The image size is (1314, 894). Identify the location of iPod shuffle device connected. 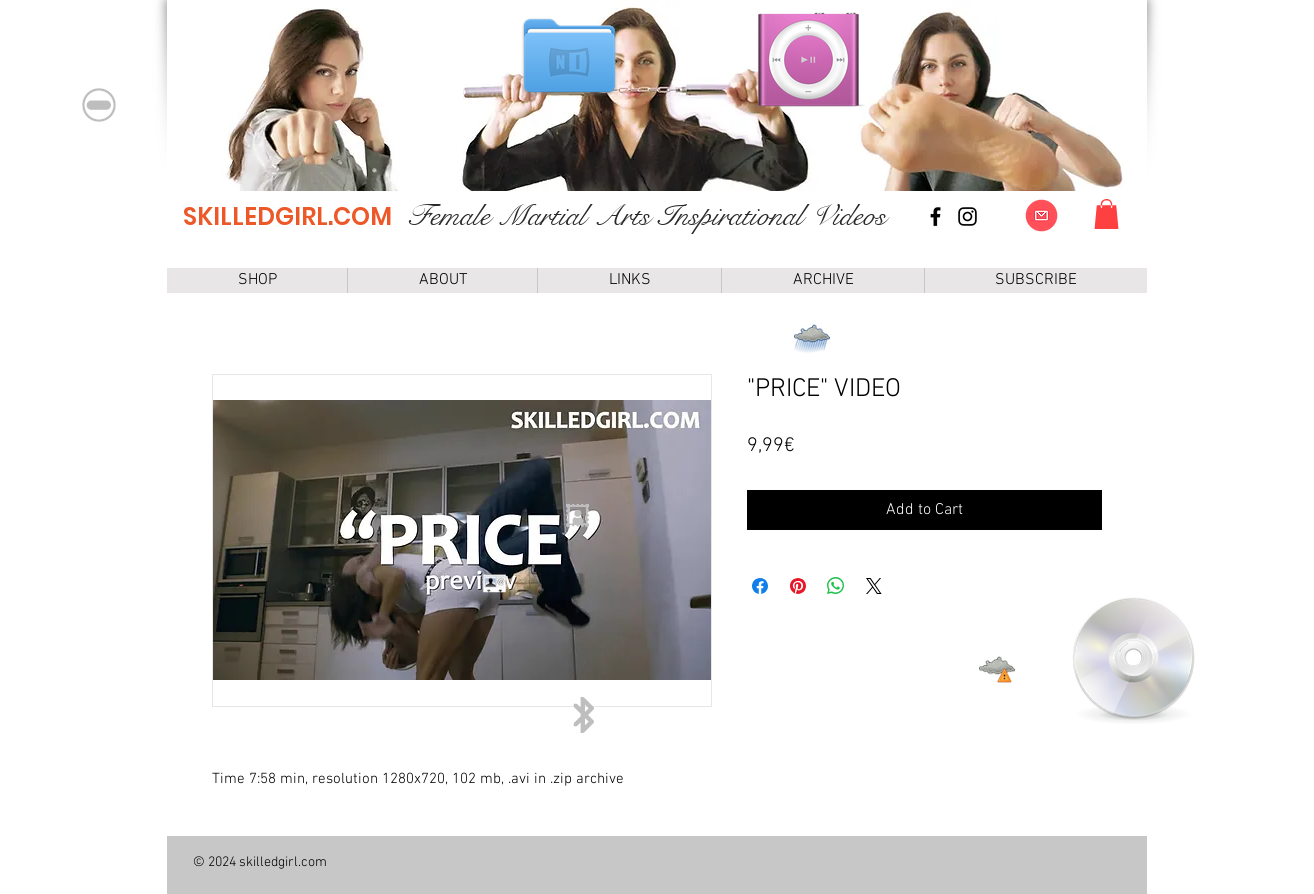
(808, 59).